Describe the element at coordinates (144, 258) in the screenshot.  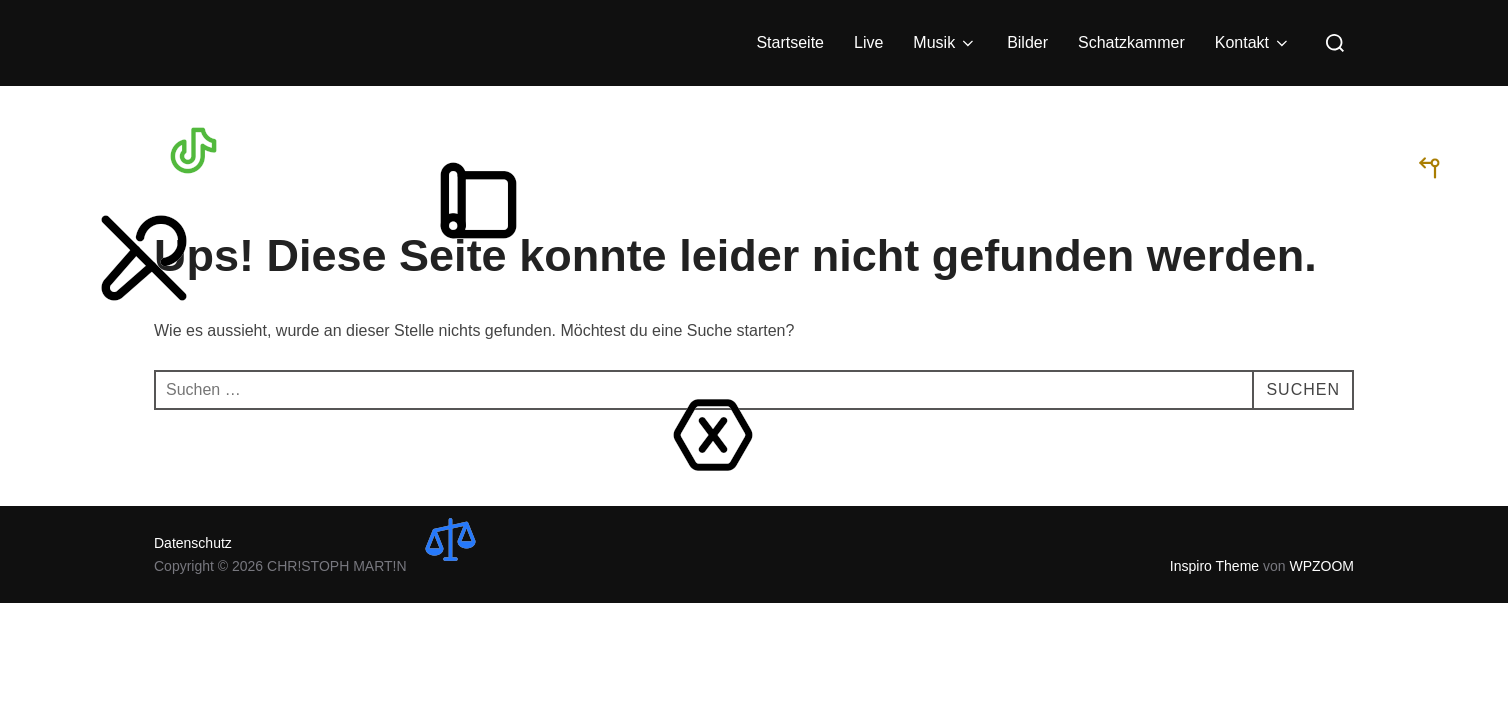
I see `mute microphone` at that location.